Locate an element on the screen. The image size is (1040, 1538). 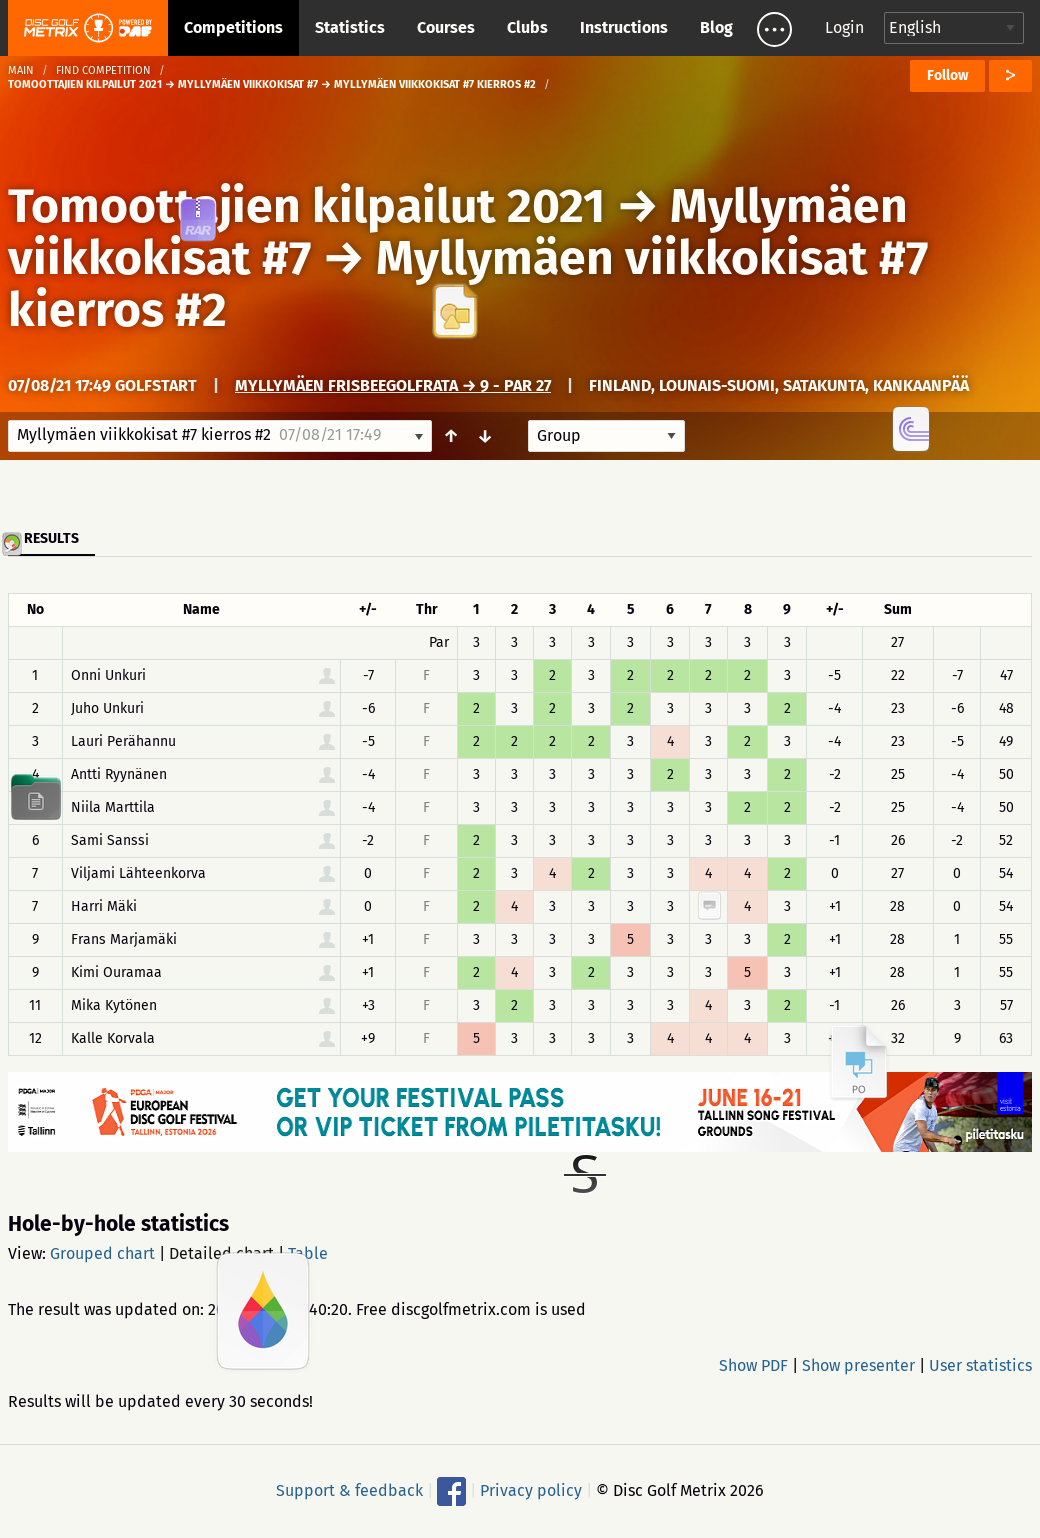
libreoffice draw document file is located at coordinates (455, 311).